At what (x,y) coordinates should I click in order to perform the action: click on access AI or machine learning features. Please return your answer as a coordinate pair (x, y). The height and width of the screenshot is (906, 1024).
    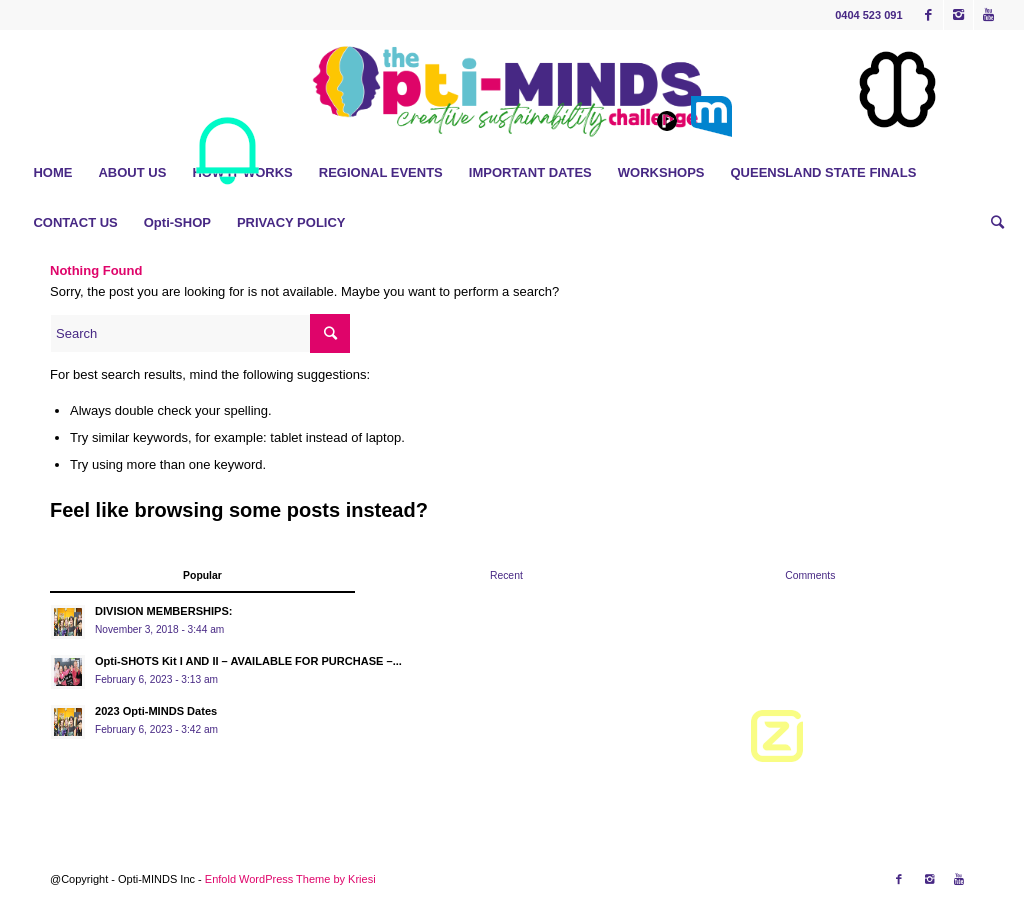
    Looking at the image, I should click on (897, 89).